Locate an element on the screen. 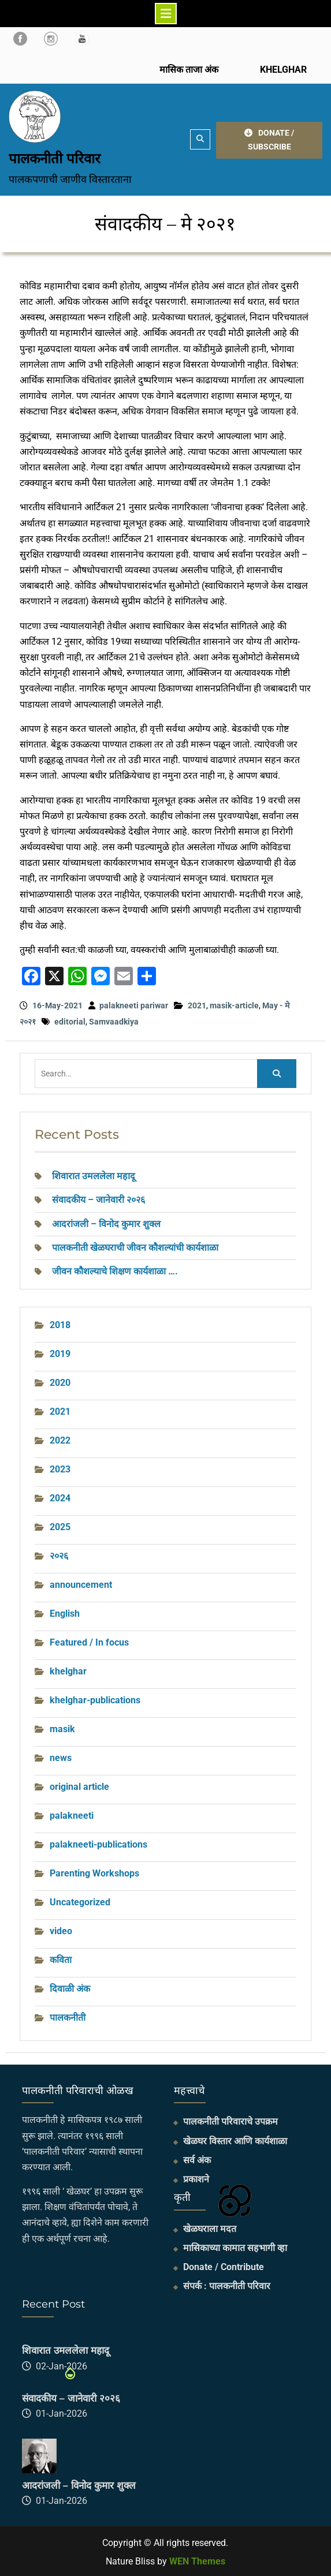  adjust contrast or color balance settings is located at coordinates (70, 2373).